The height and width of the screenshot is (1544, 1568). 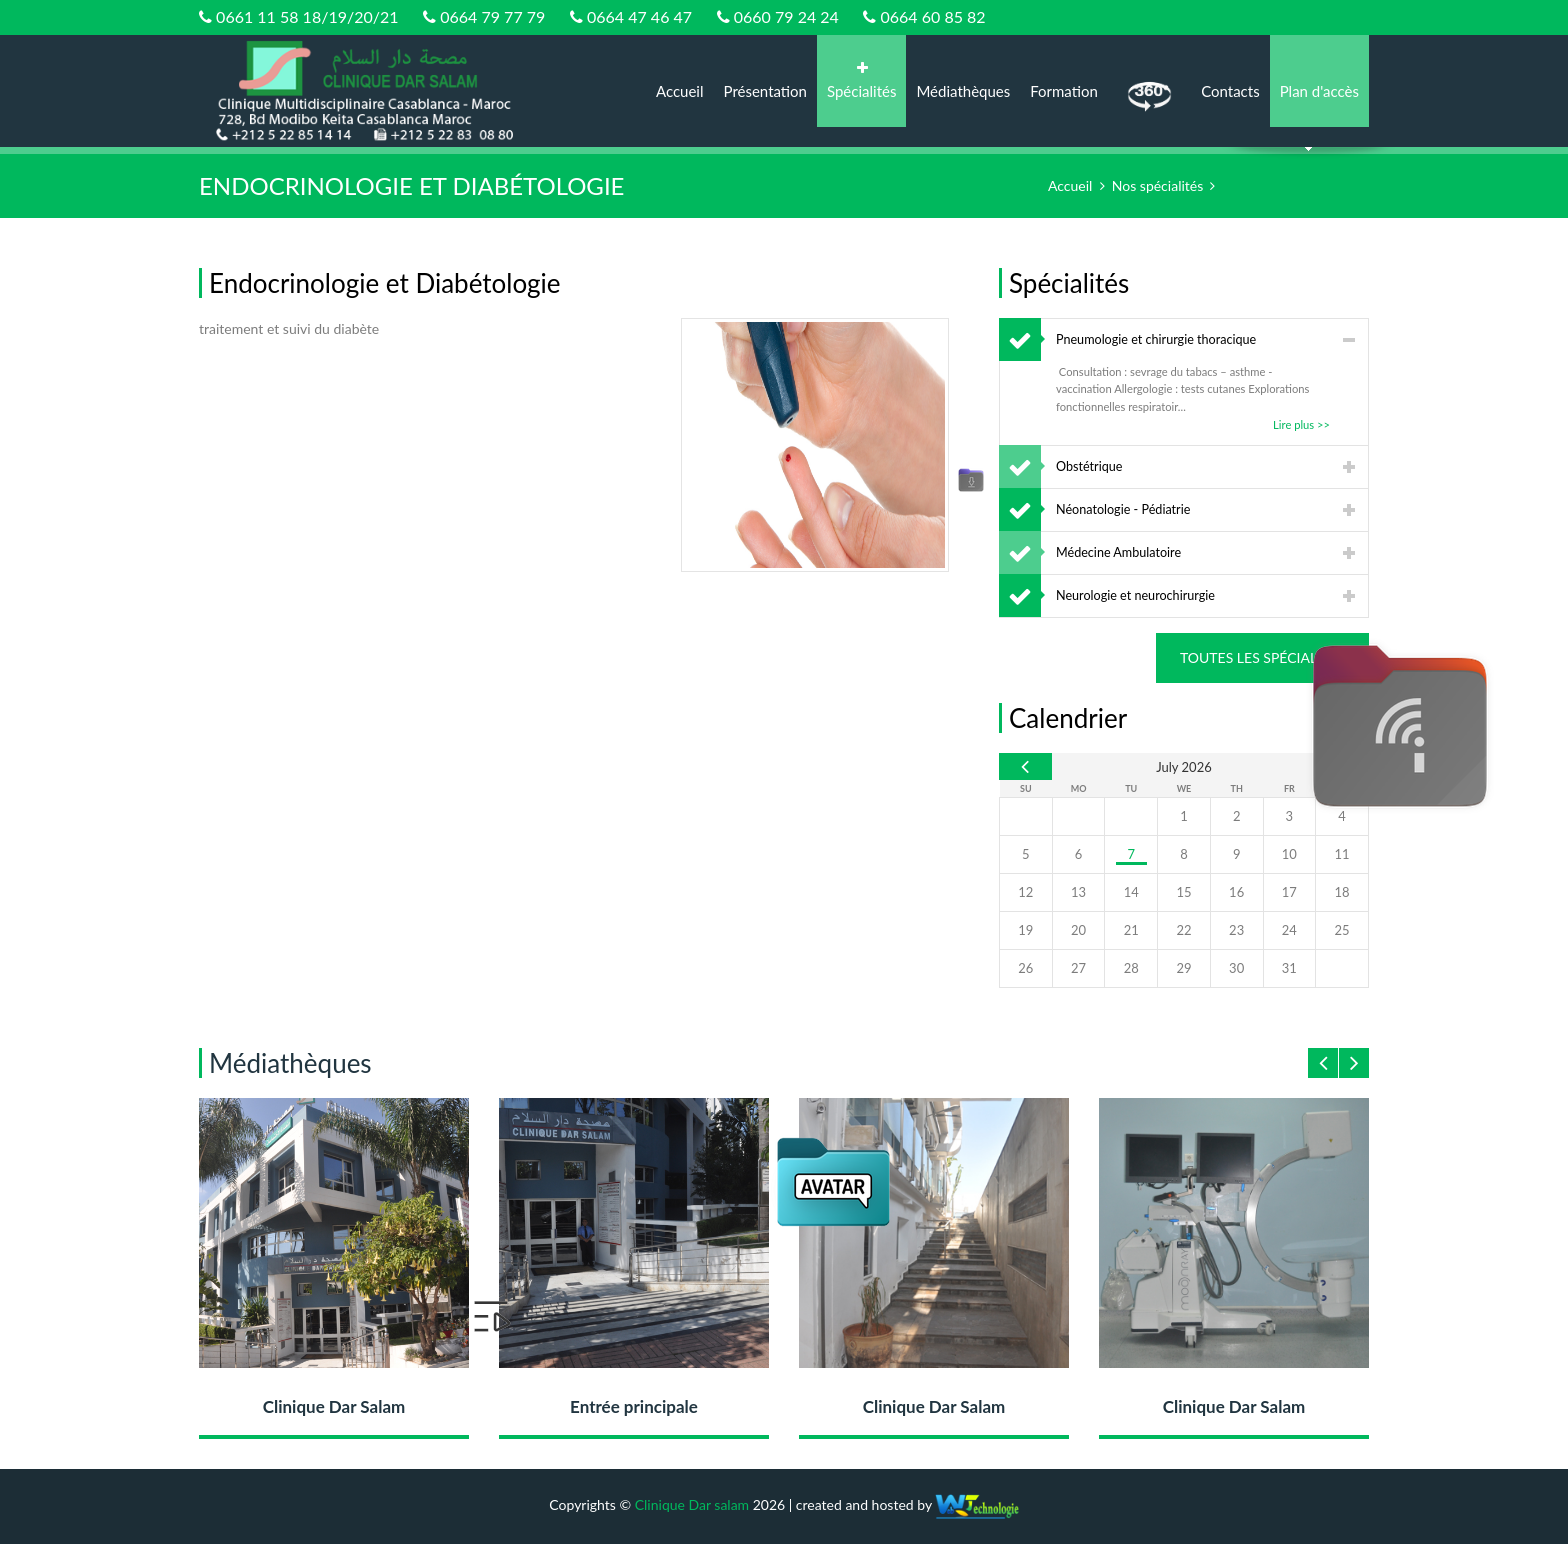 I want to click on view or manage the play queue, so click(x=491, y=1315).